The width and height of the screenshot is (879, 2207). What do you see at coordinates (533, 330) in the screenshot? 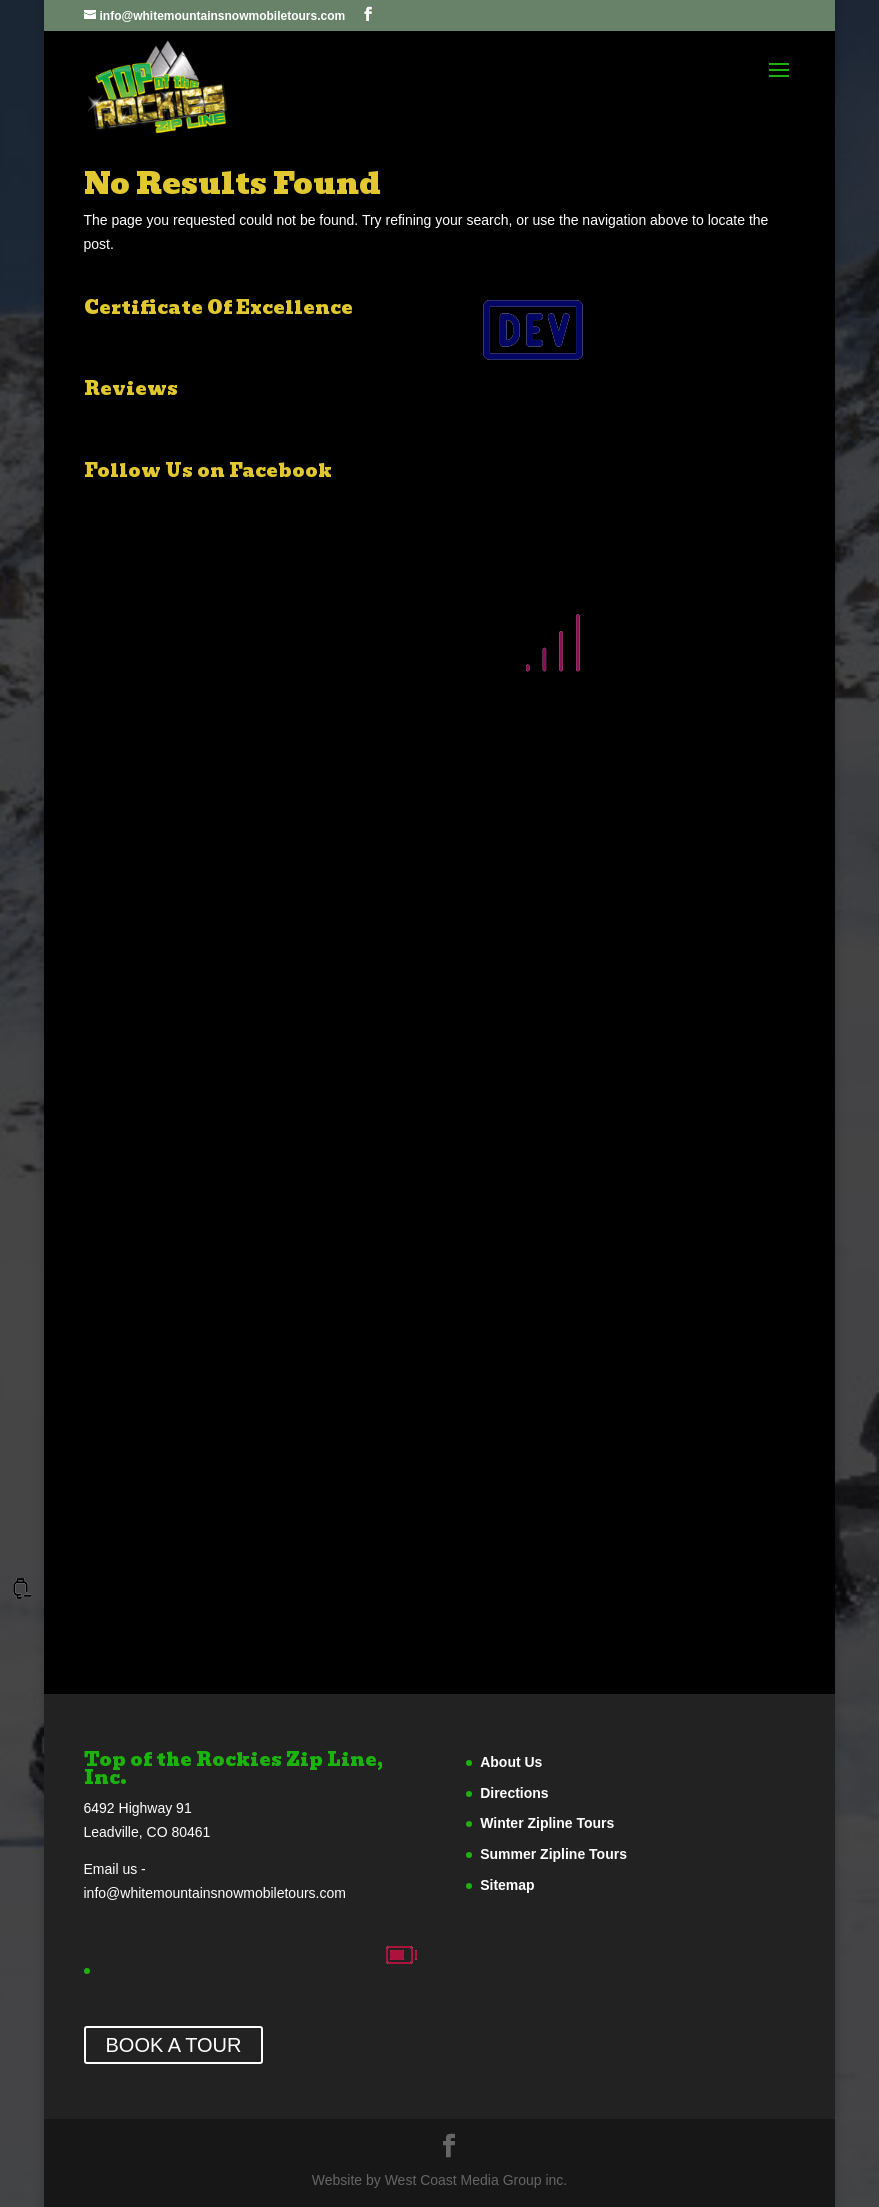
I see `visit dev.to developer community` at bounding box center [533, 330].